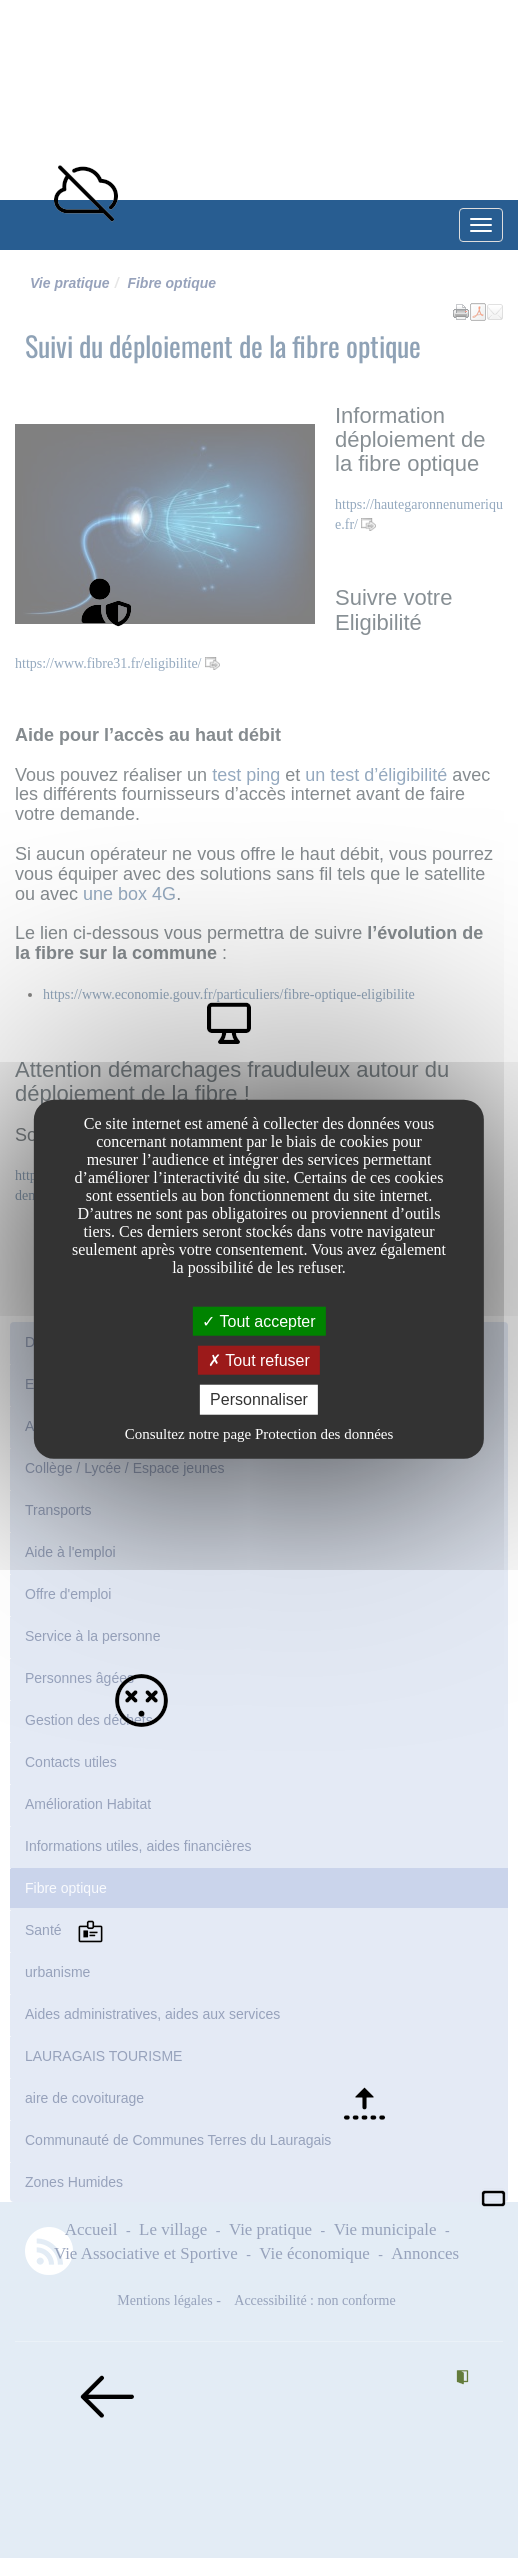 Image resolution: width=518 pixels, height=2558 pixels. What do you see at coordinates (229, 1022) in the screenshot?
I see `view desktop version of site` at bounding box center [229, 1022].